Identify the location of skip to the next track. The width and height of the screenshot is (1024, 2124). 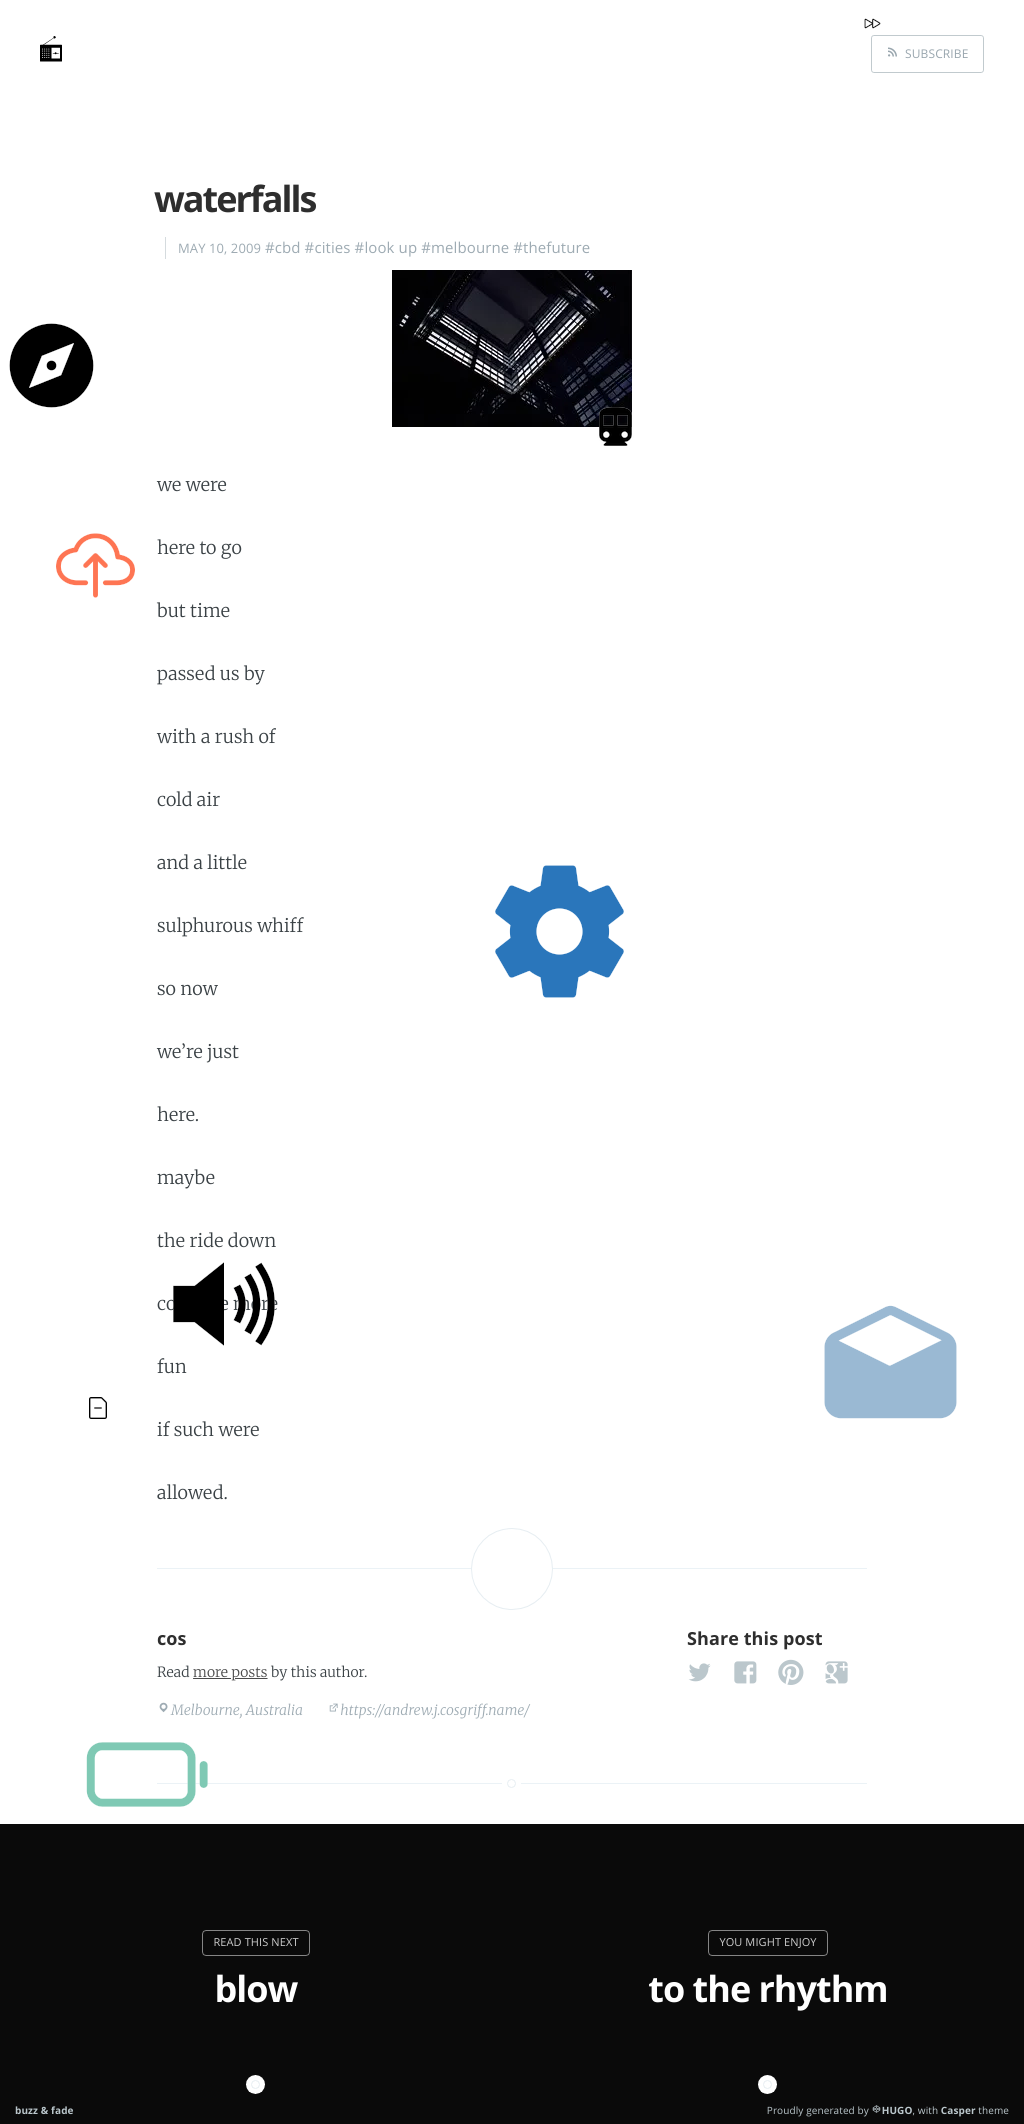
(872, 23).